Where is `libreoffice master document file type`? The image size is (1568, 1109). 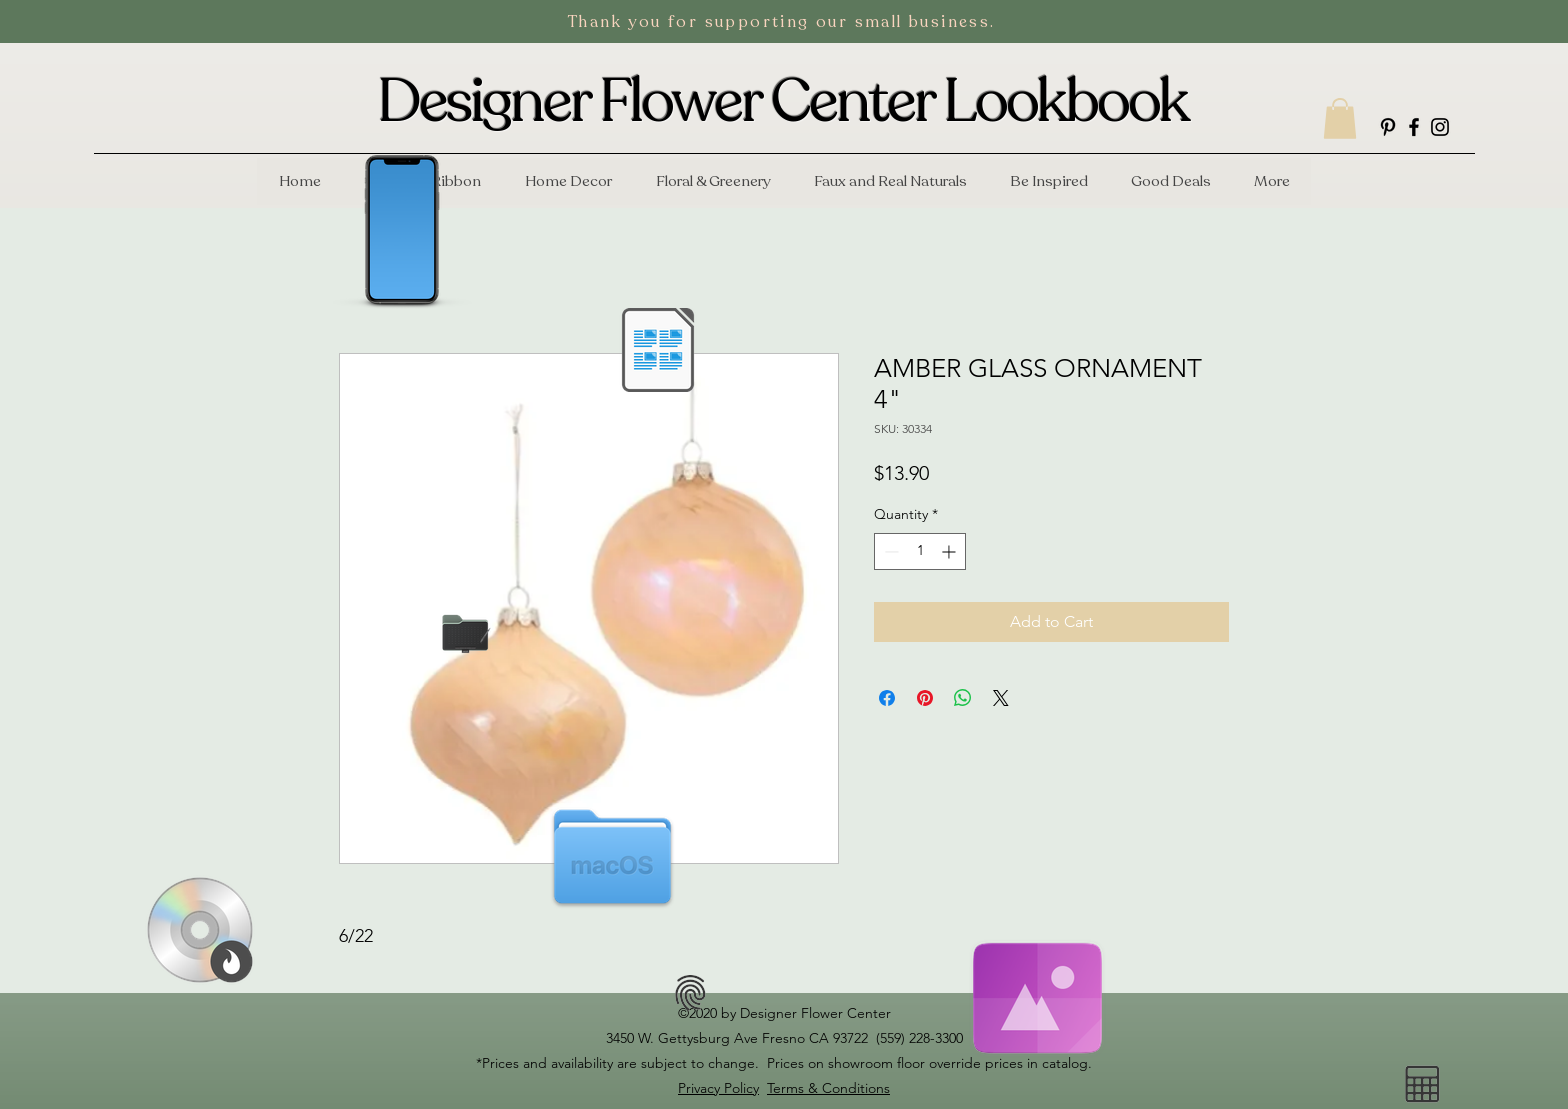
libreoffice master document file type is located at coordinates (658, 350).